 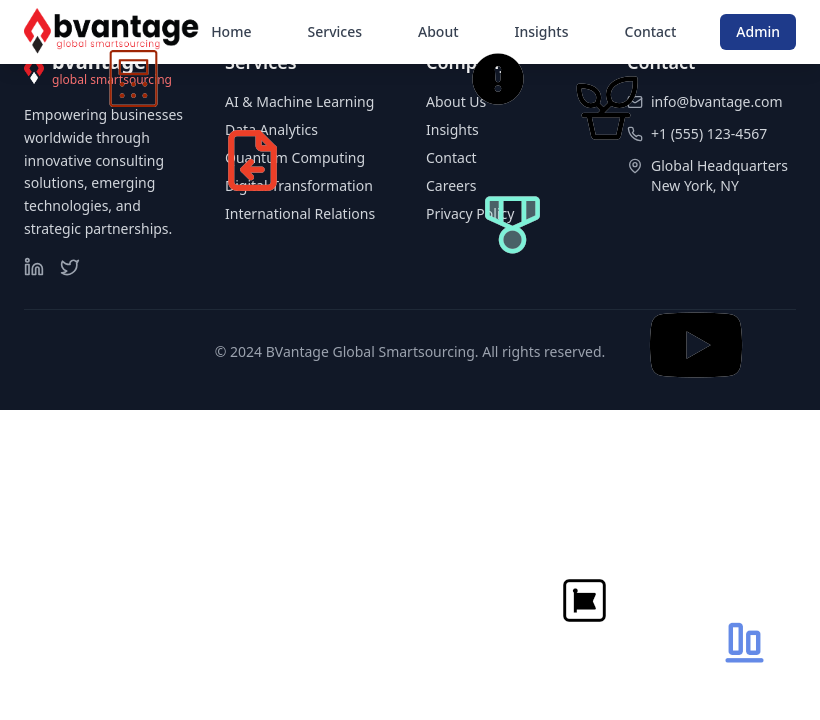 What do you see at coordinates (696, 345) in the screenshot?
I see `open YouTube app` at bounding box center [696, 345].